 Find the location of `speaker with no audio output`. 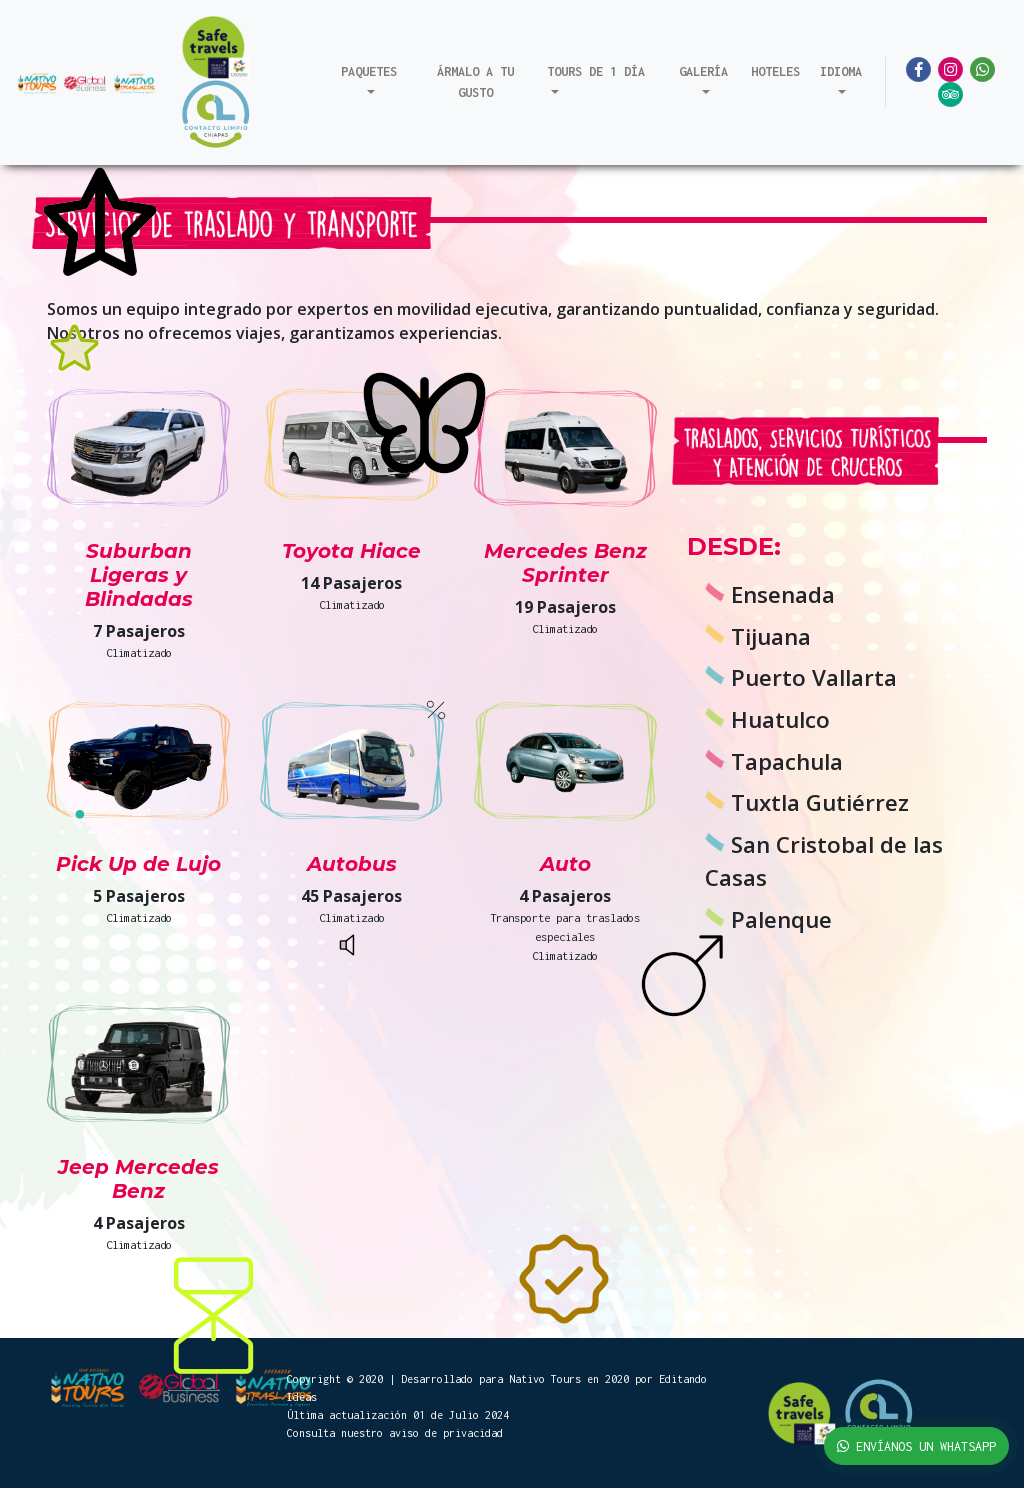

speaker with no audio output is located at coordinates (351, 945).